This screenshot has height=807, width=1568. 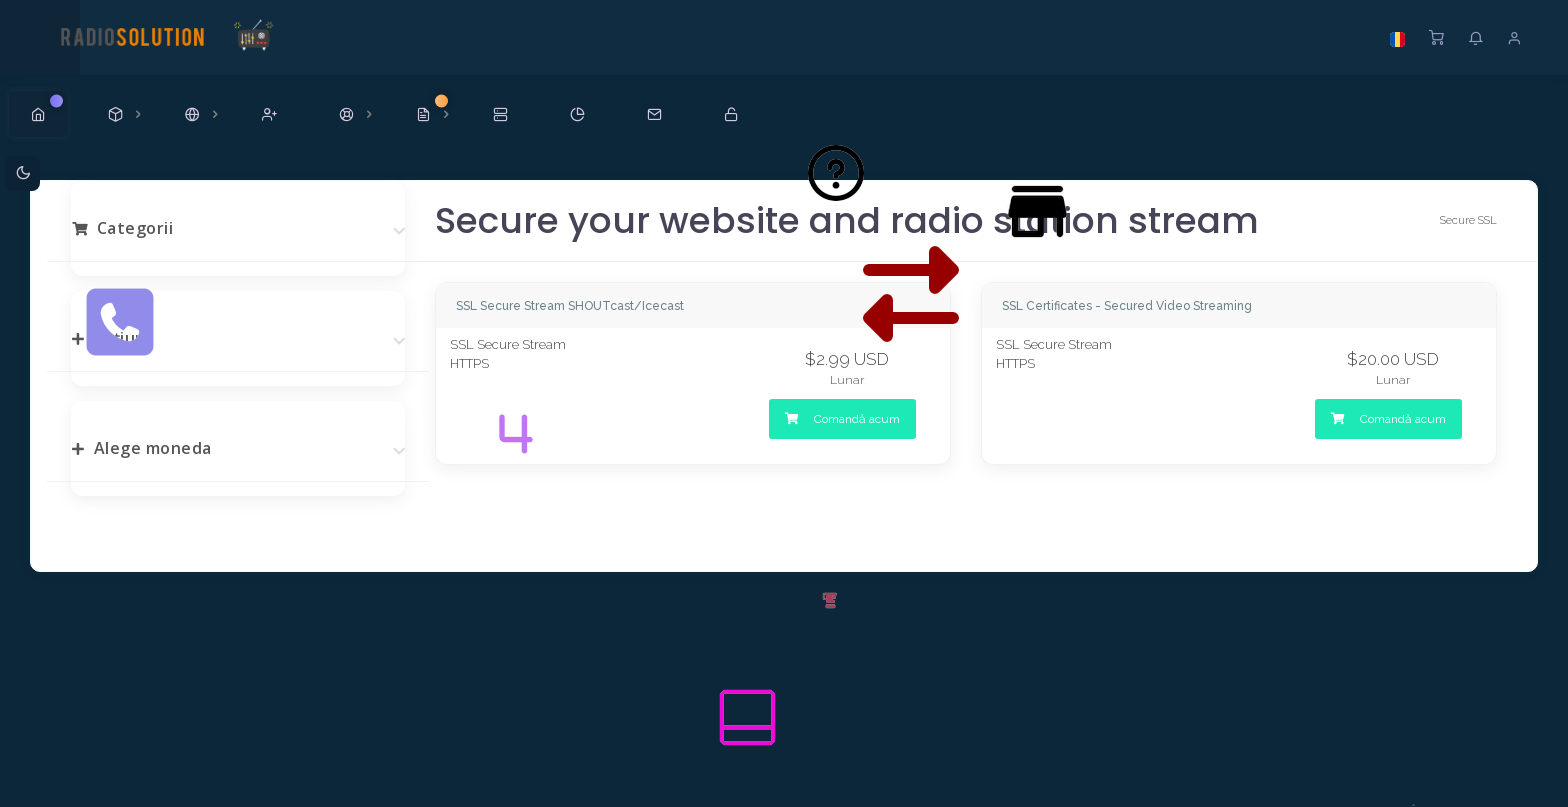 I want to click on access the store or marketplace, so click(x=1037, y=211).